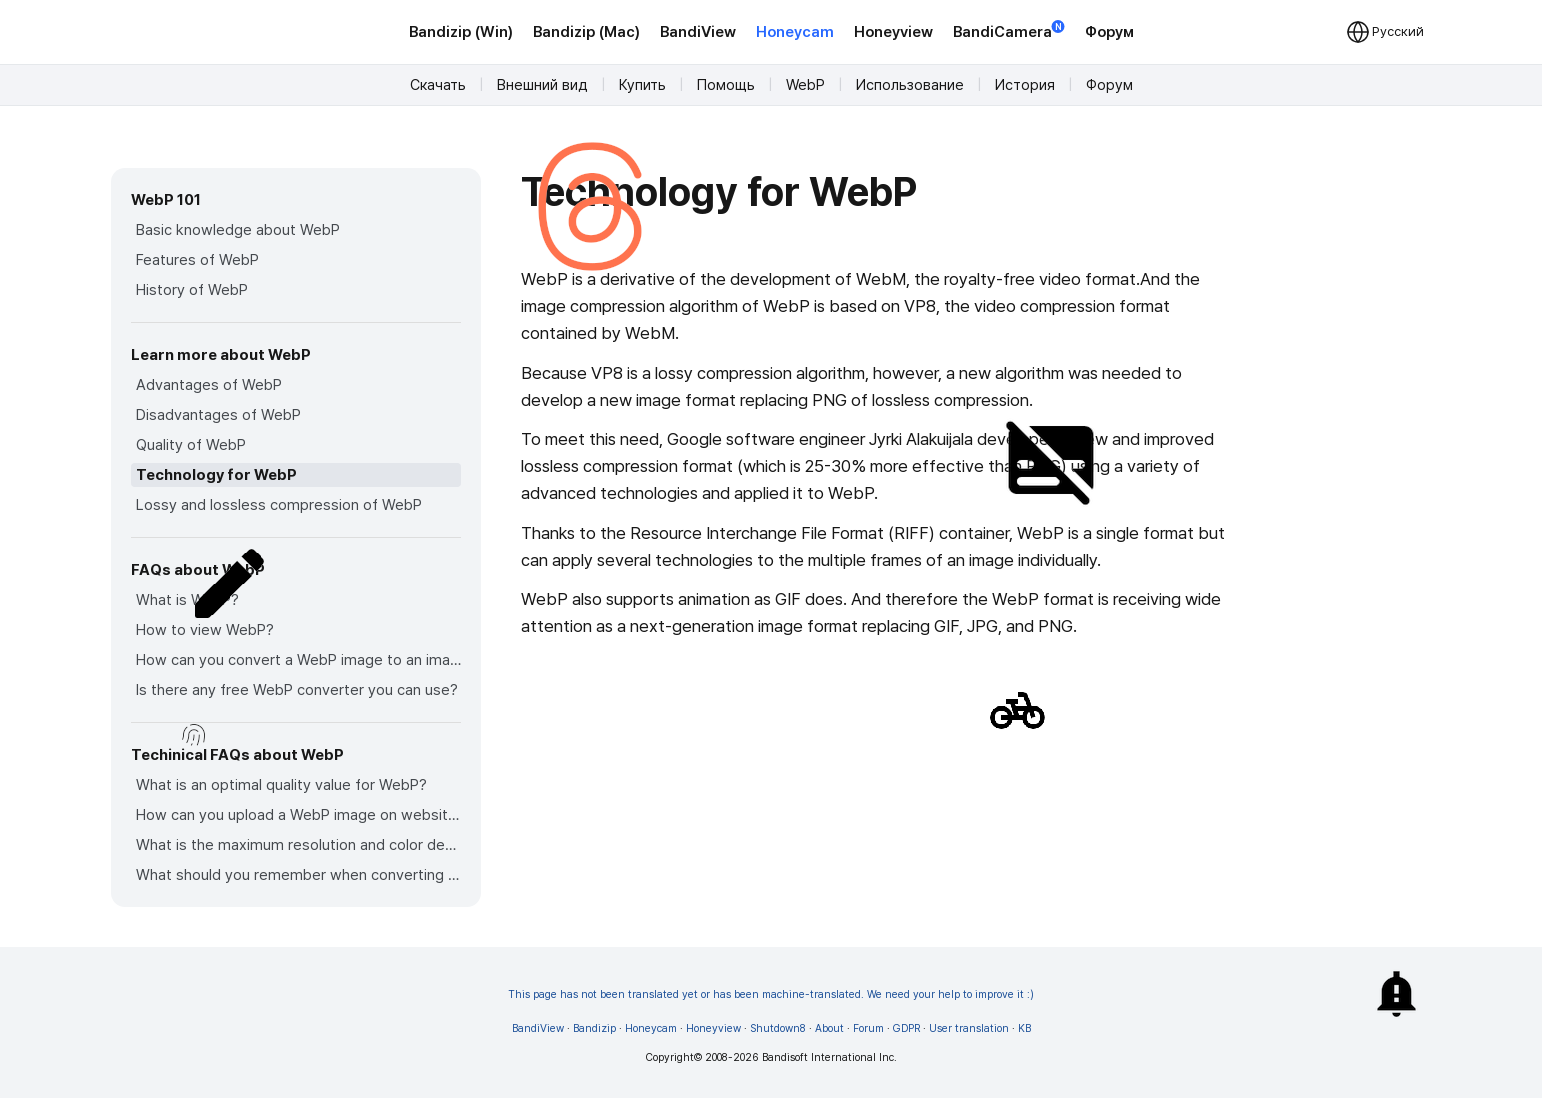 The image size is (1542, 1098). Describe the element at coordinates (1051, 460) in the screenshot. I see `turn off subtitles or closed captions` at that location.